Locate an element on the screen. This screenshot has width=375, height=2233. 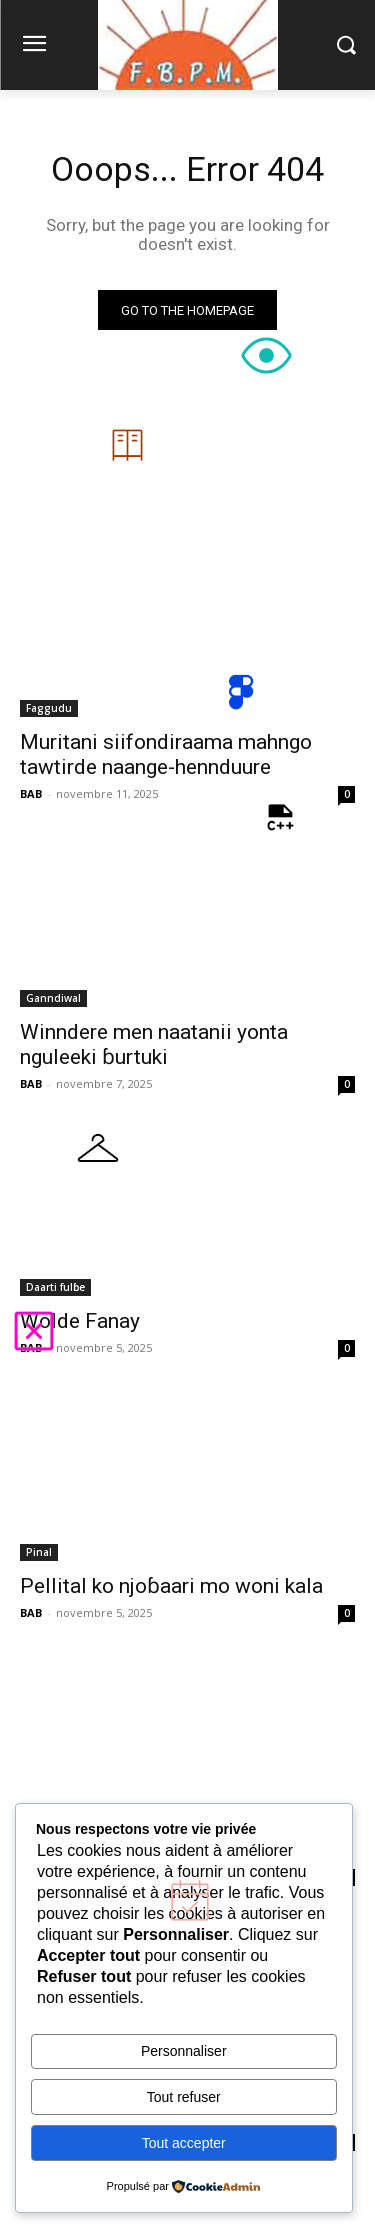
view or preview content is located at coordinates (266, 355).